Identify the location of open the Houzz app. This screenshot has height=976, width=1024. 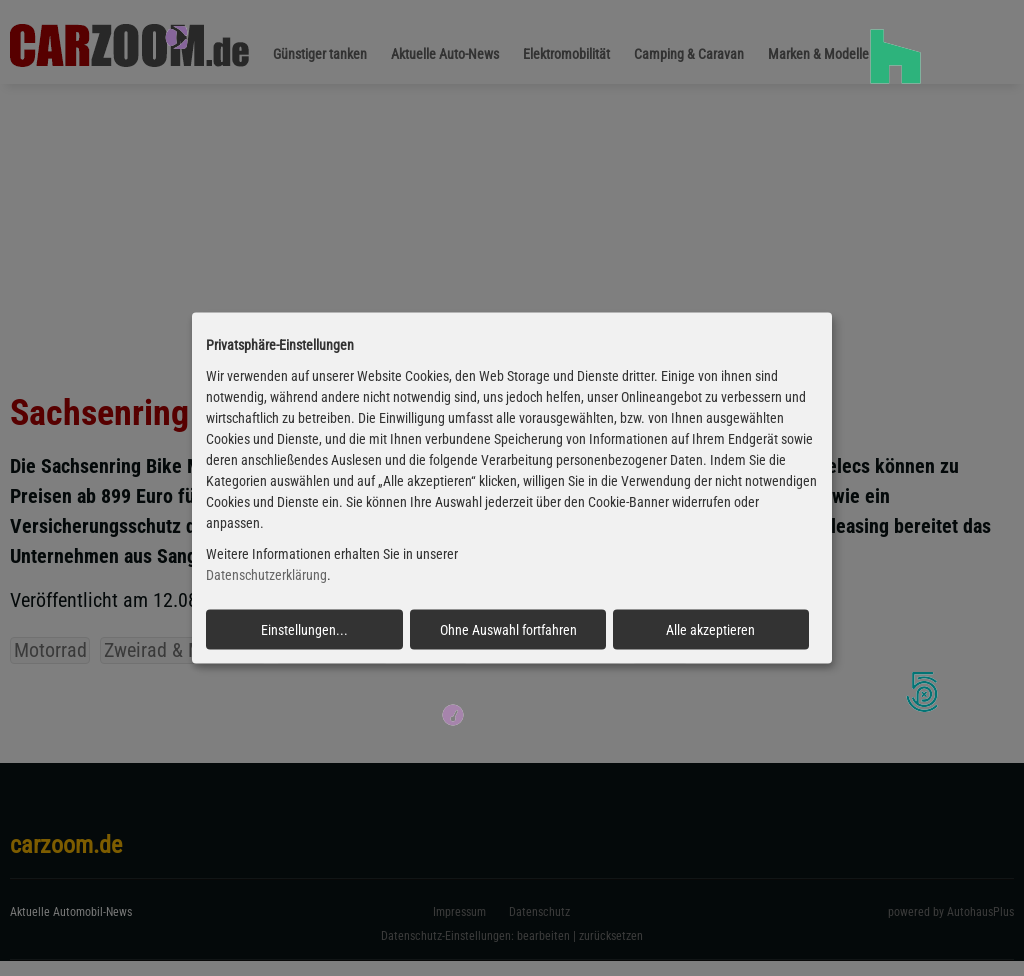
(895, 56).